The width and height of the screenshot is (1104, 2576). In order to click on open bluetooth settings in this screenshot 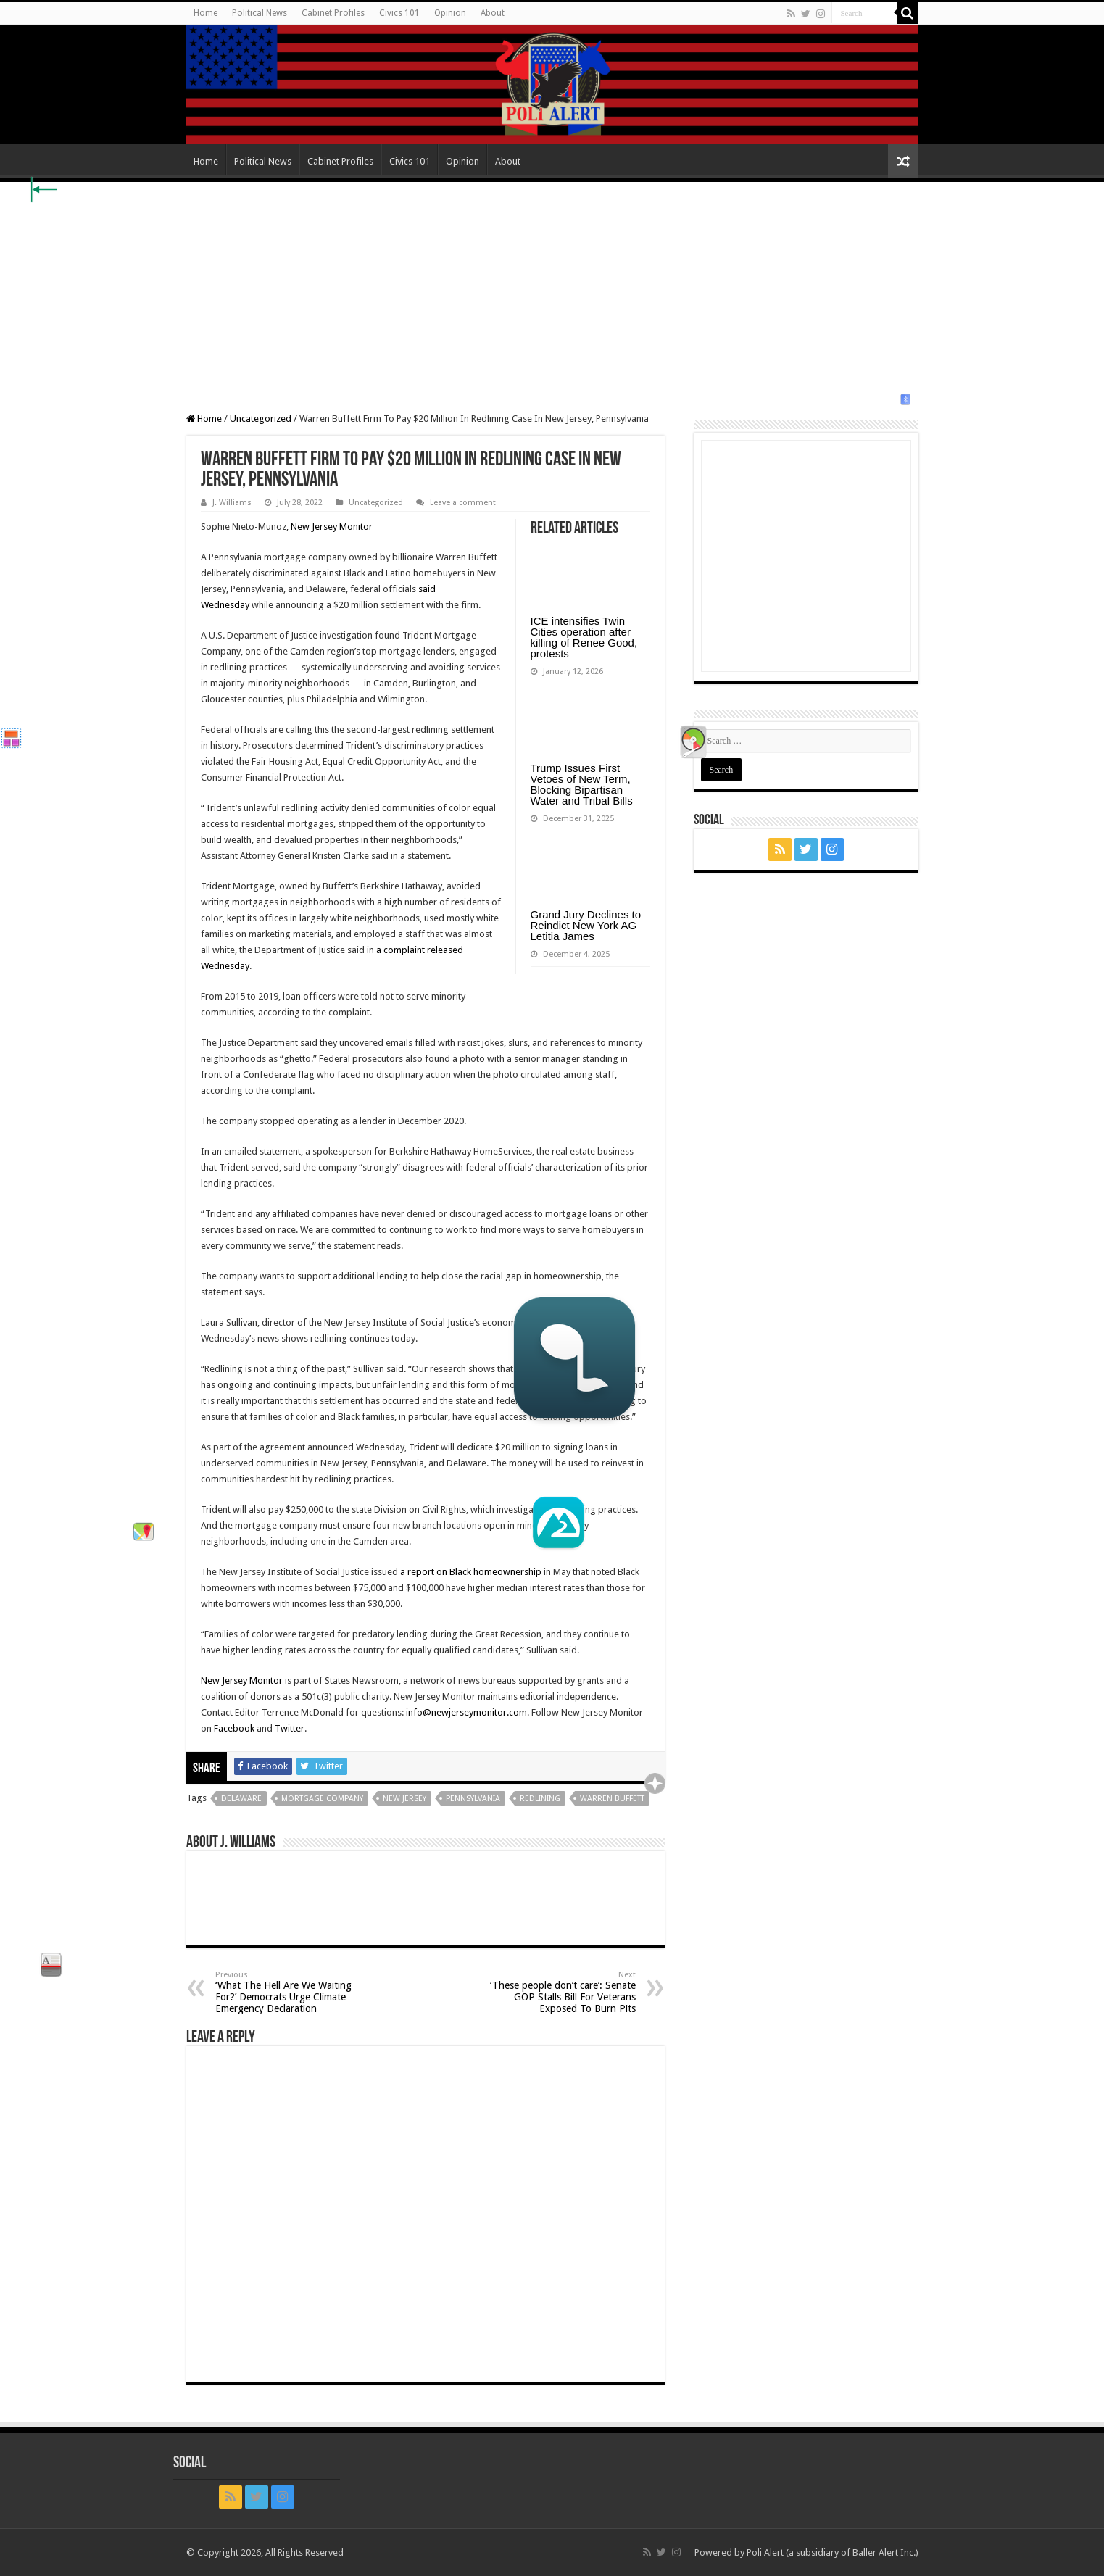, I will do `click(905, 399)`.